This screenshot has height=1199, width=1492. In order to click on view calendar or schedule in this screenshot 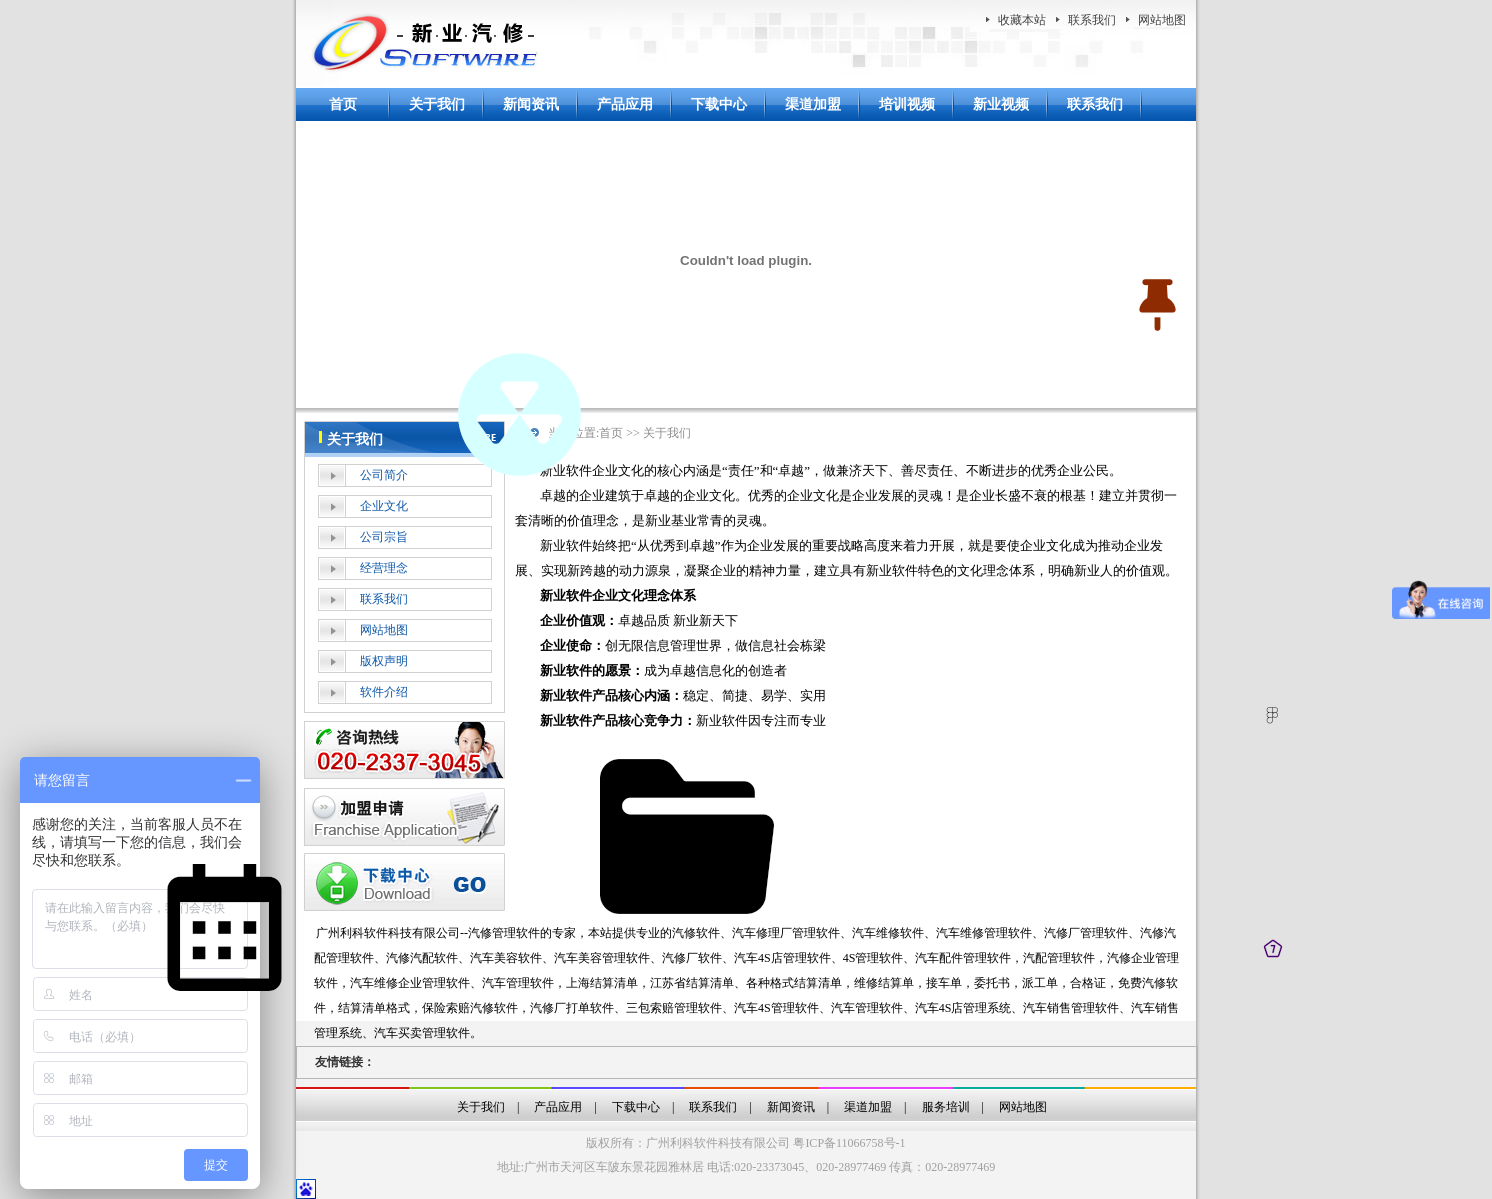, I will do `click(224, 927)`.